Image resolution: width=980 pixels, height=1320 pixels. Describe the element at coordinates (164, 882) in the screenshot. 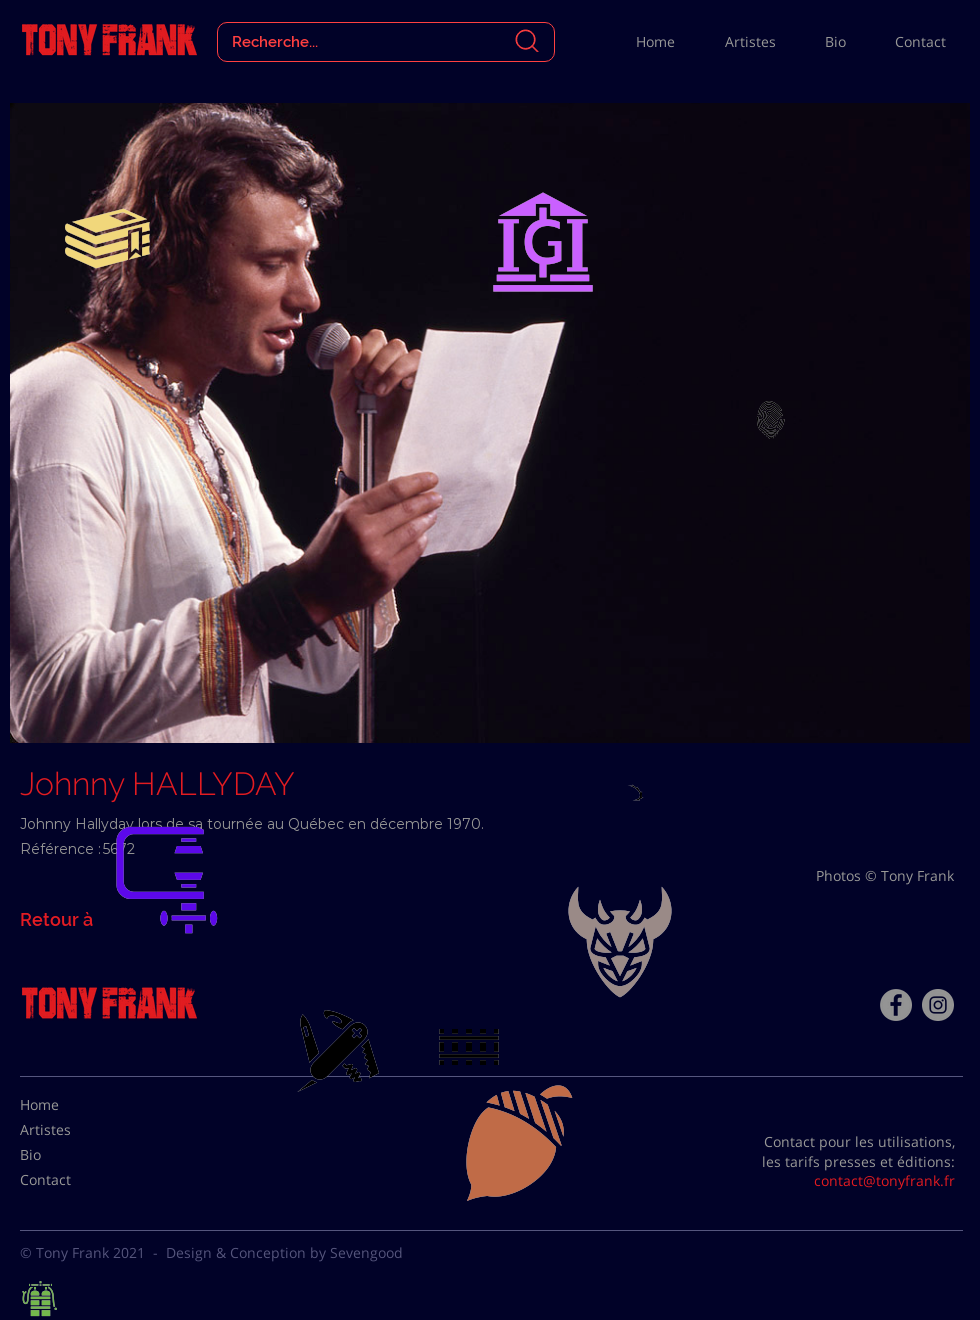

I see `clamp or secure an object in place` at that location.